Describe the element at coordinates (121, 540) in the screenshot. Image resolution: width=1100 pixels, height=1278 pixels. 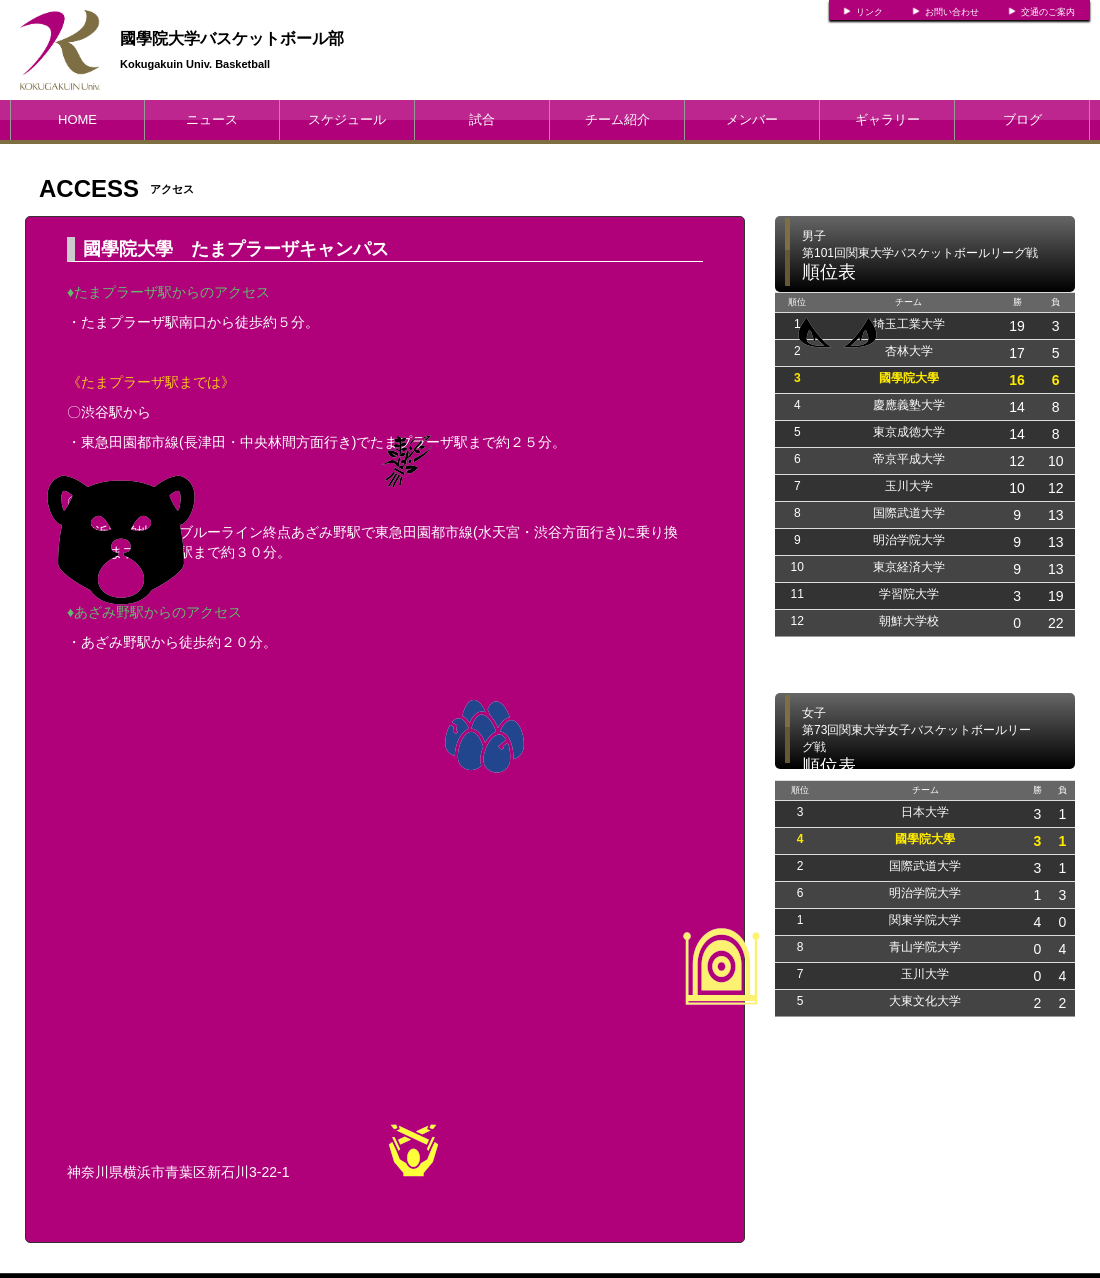
I see `represents a bear character or avatar in a game` at that location.